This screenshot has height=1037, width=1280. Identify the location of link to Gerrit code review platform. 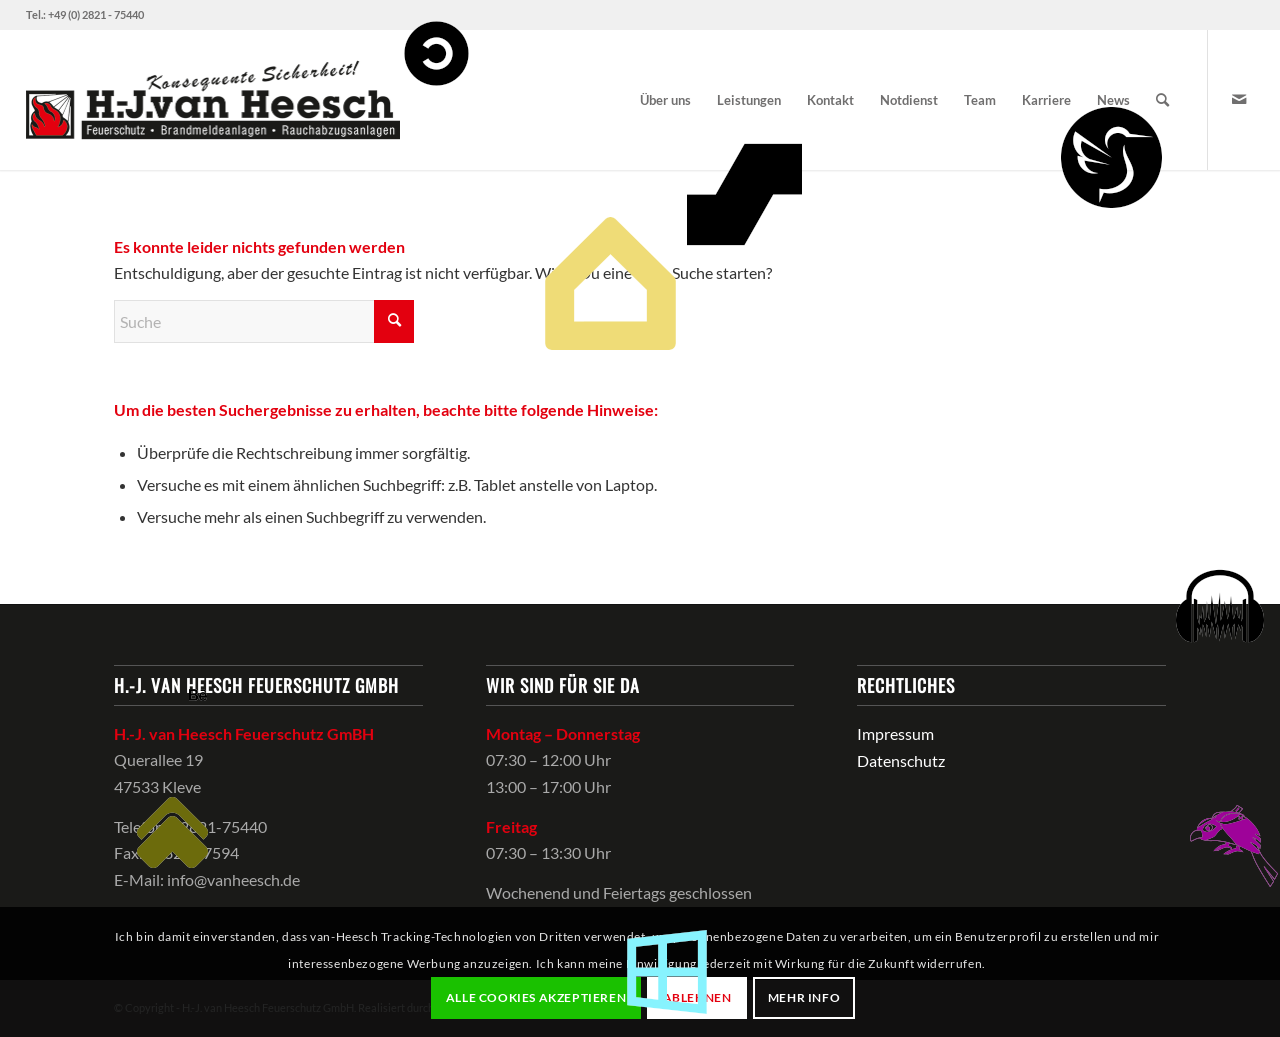
(1234, 846).